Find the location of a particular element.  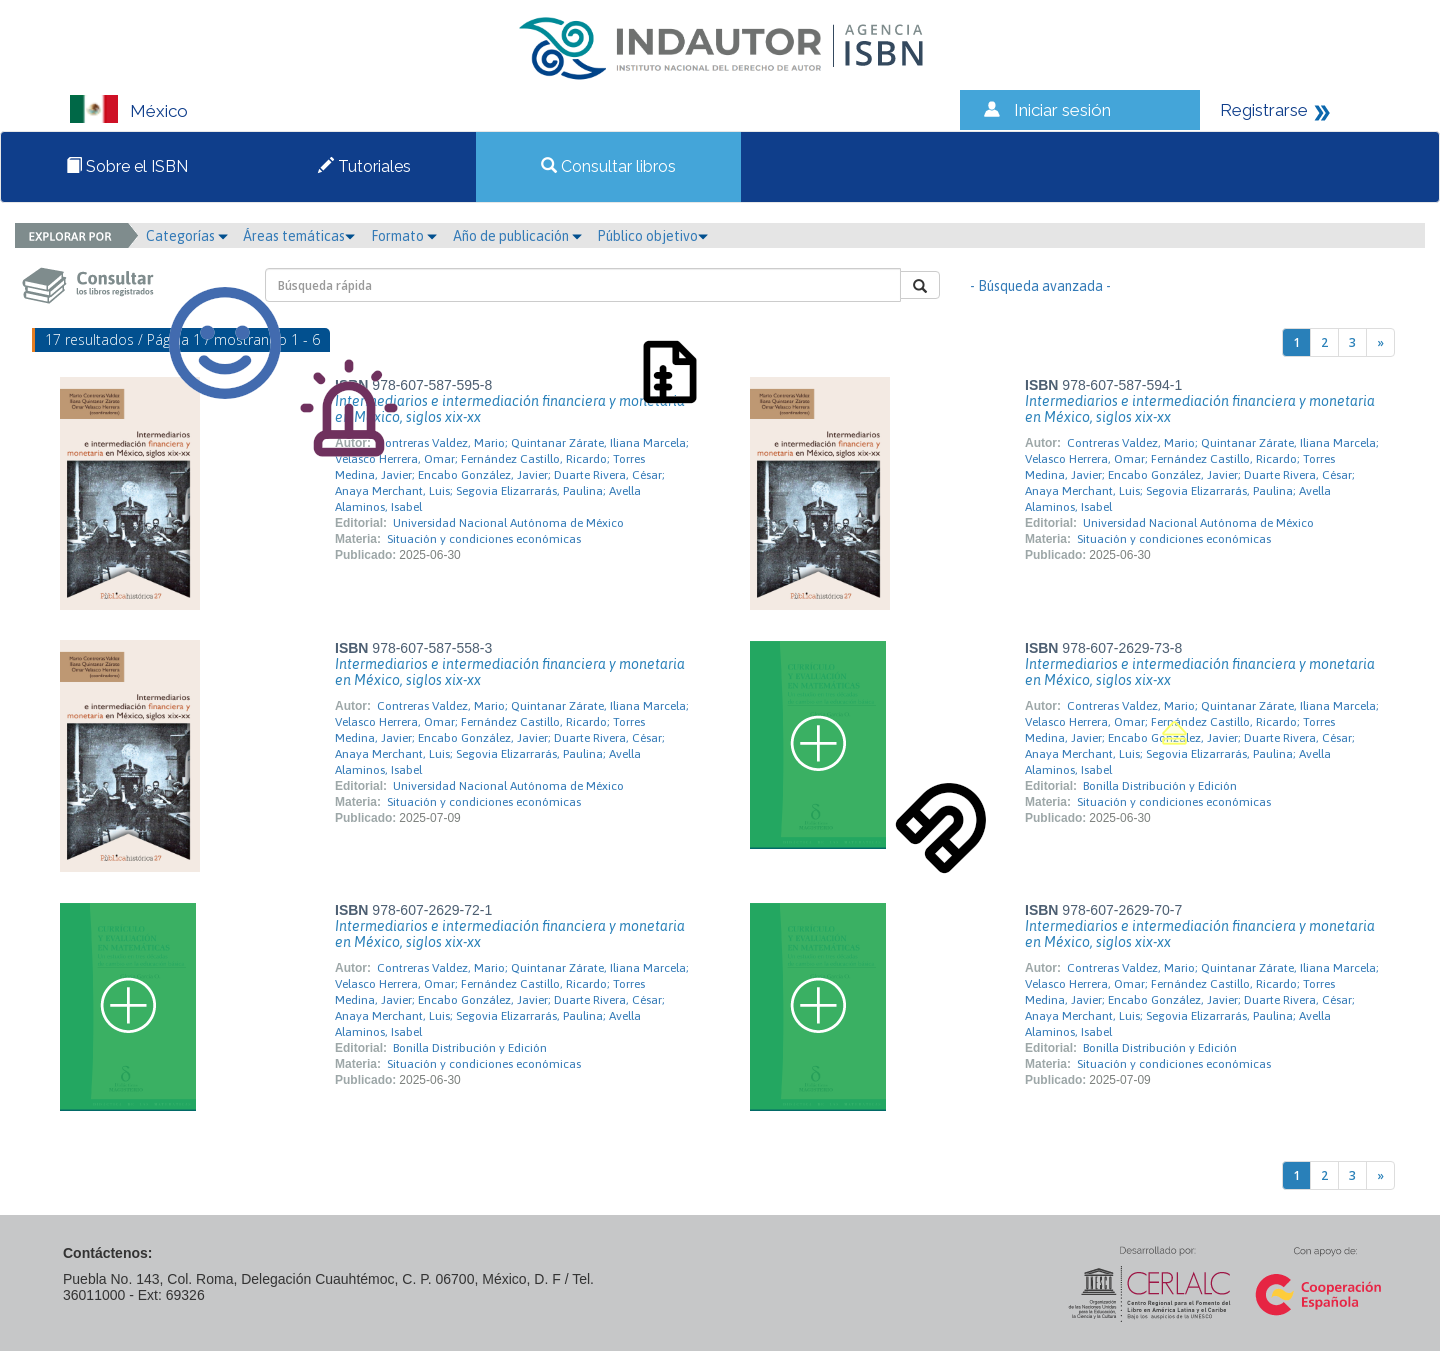

eject media or disc is located at coordinates (1174, 734).